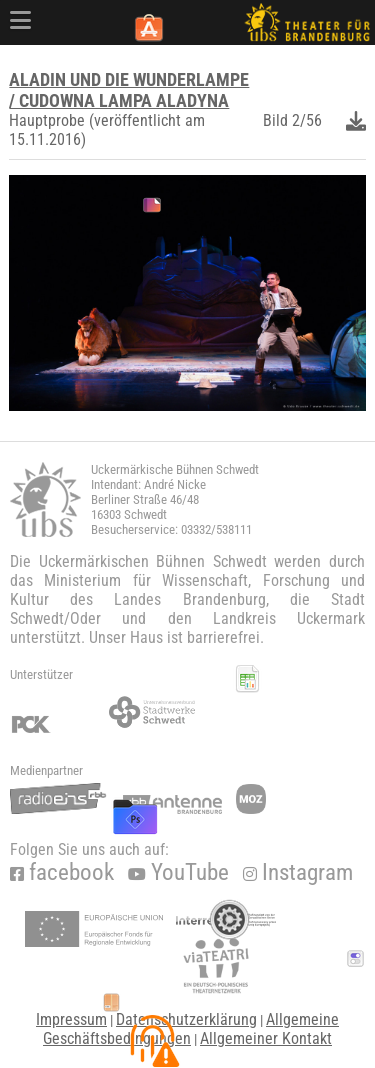  What do you see at coordinates (111, 1002) in the screenshot?
I see `a compressed archive or package file` at bounding box center [111, 1002].